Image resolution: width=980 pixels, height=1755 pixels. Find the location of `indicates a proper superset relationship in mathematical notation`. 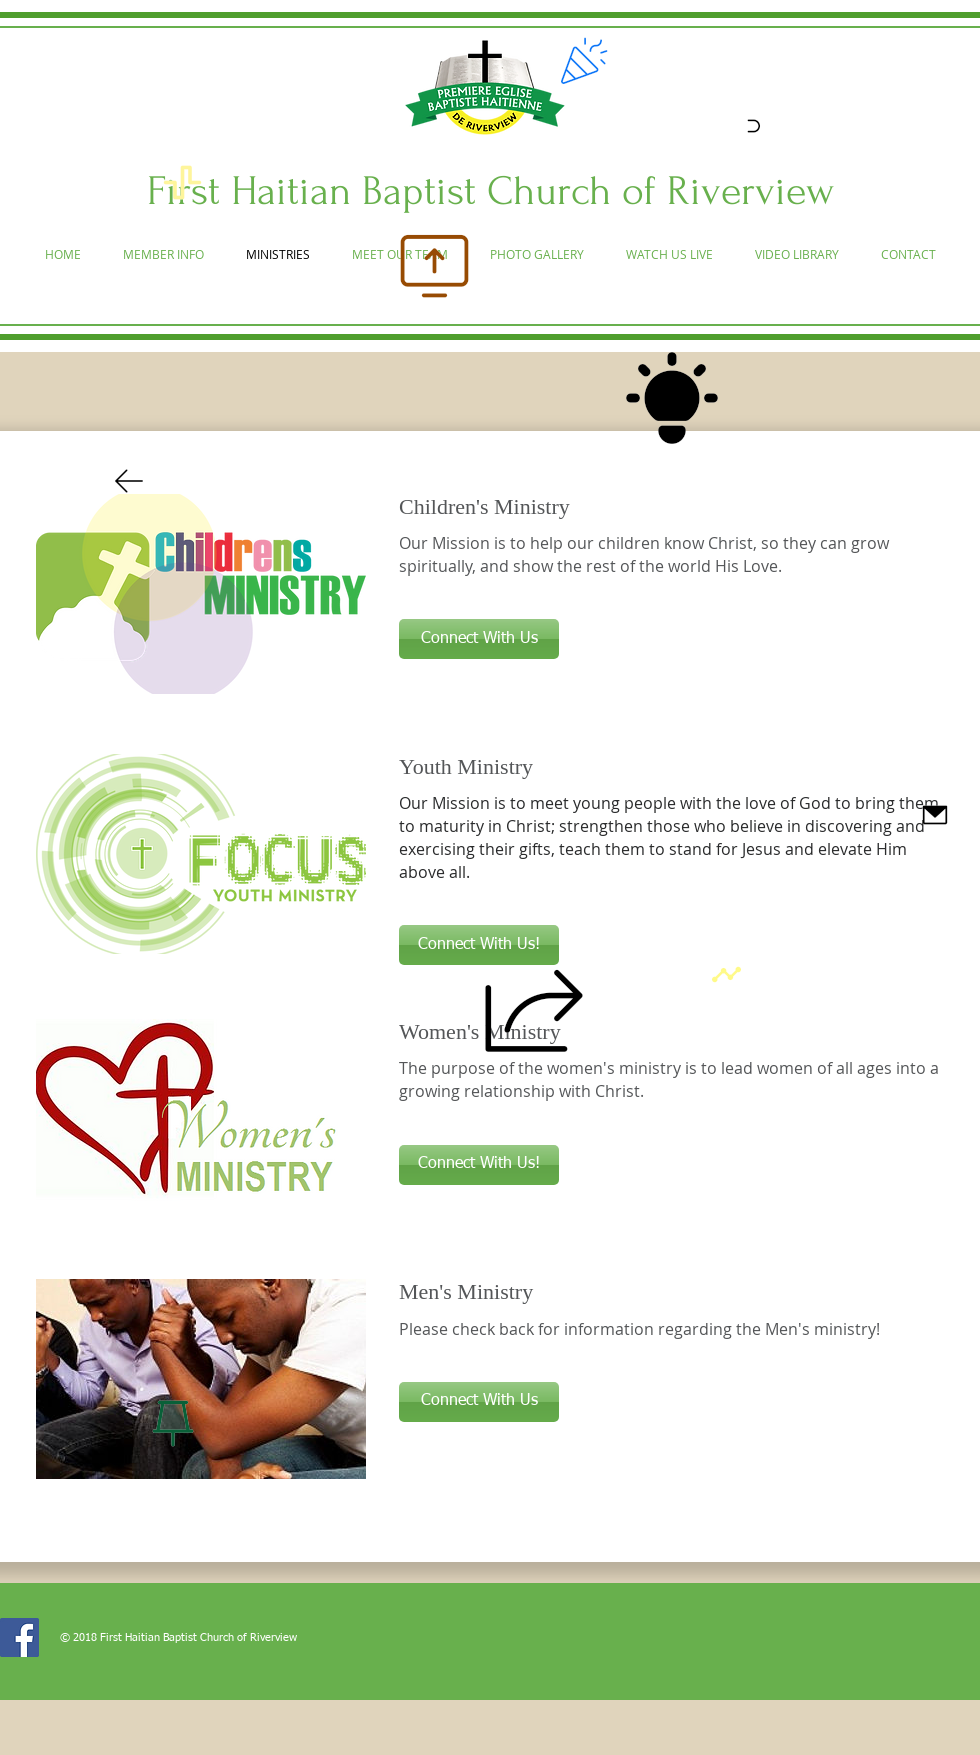

indicates a proper superset relationship in mathematical notation is located at coordinates (753, 126).